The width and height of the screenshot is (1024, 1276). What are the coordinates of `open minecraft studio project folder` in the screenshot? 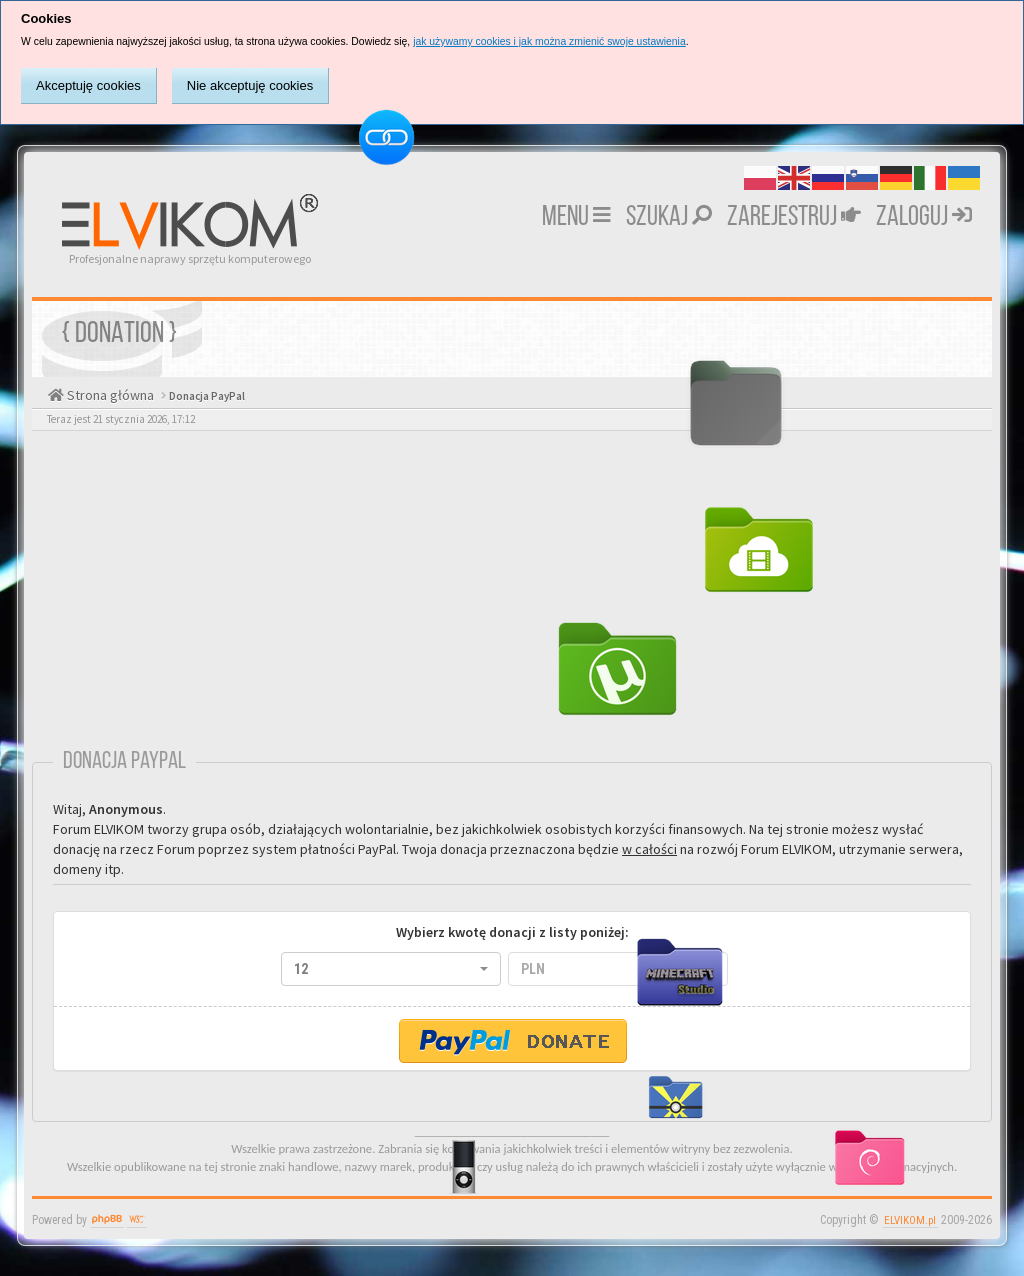 It's located at (679, 974).